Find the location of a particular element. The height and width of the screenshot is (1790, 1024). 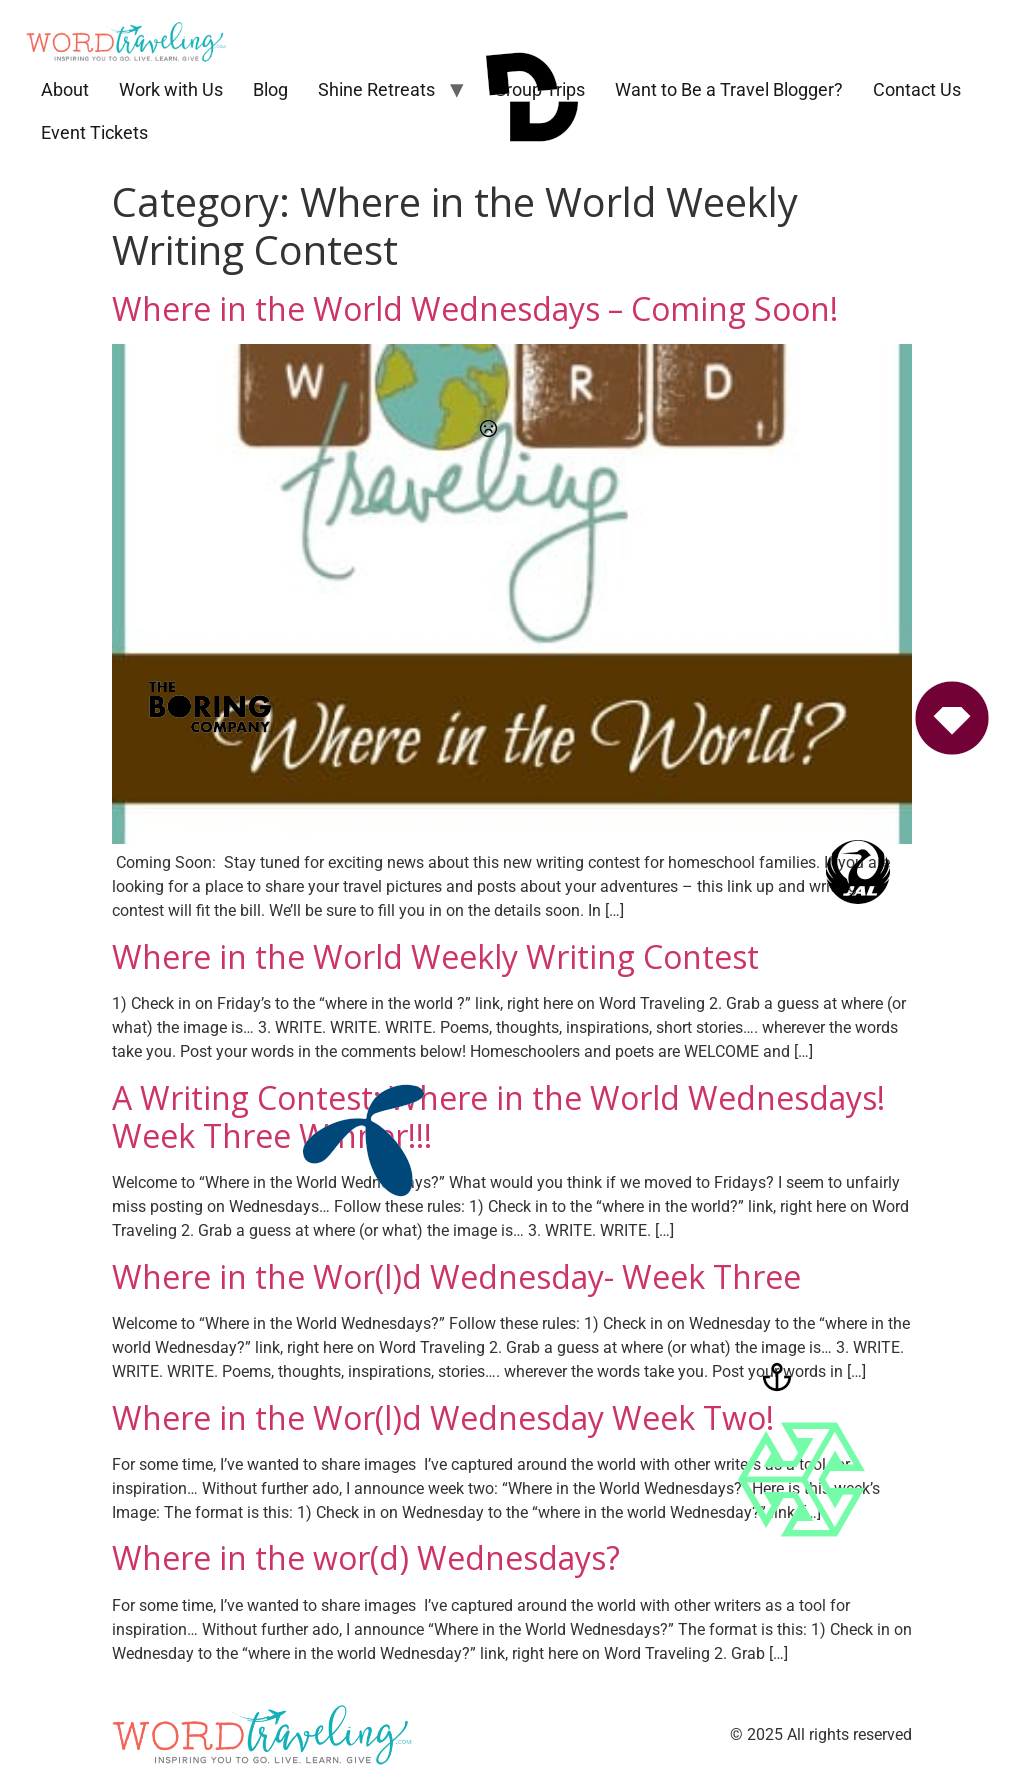

copper cryptocurrency logo is located at coordinates (952, 718).